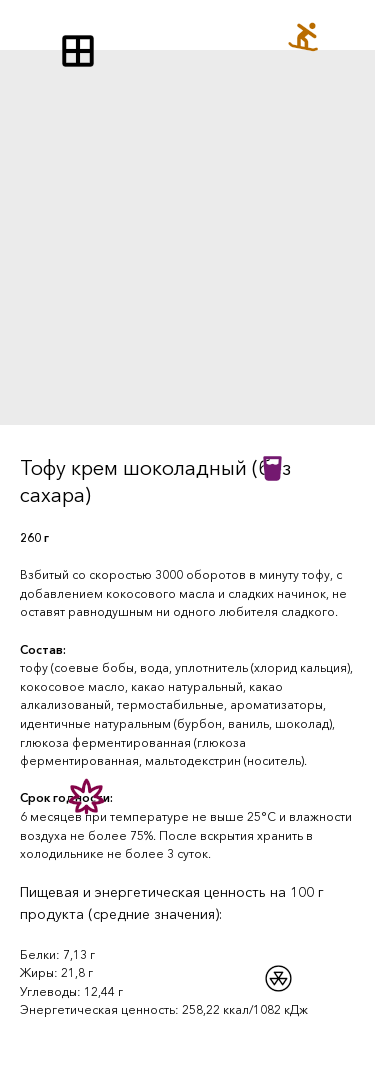 The width and height of the screenshot is (375, 1080). Describe the element at coordinates (86, 796) in the screenshot. I see `indicates cannabis-related content or products` at that location.